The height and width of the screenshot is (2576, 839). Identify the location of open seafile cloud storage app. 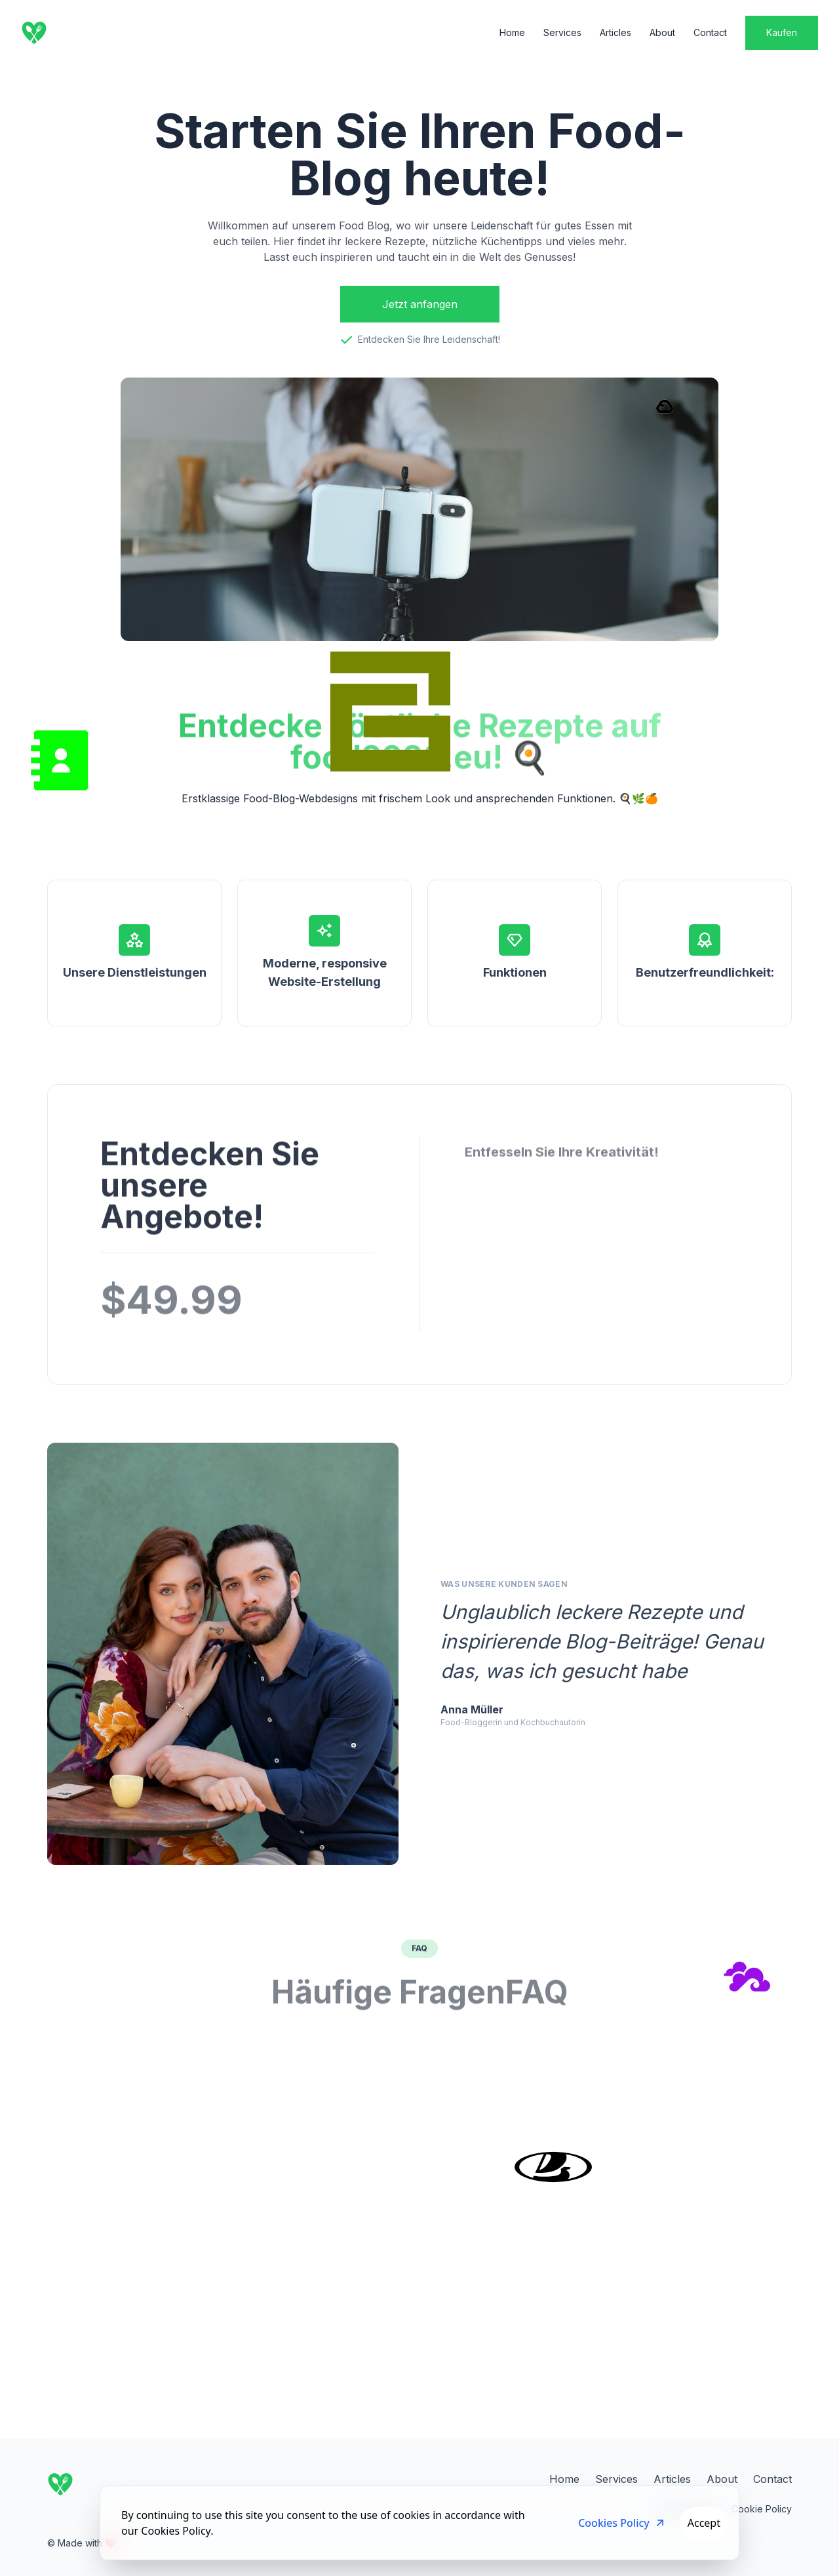
(747, 1976).